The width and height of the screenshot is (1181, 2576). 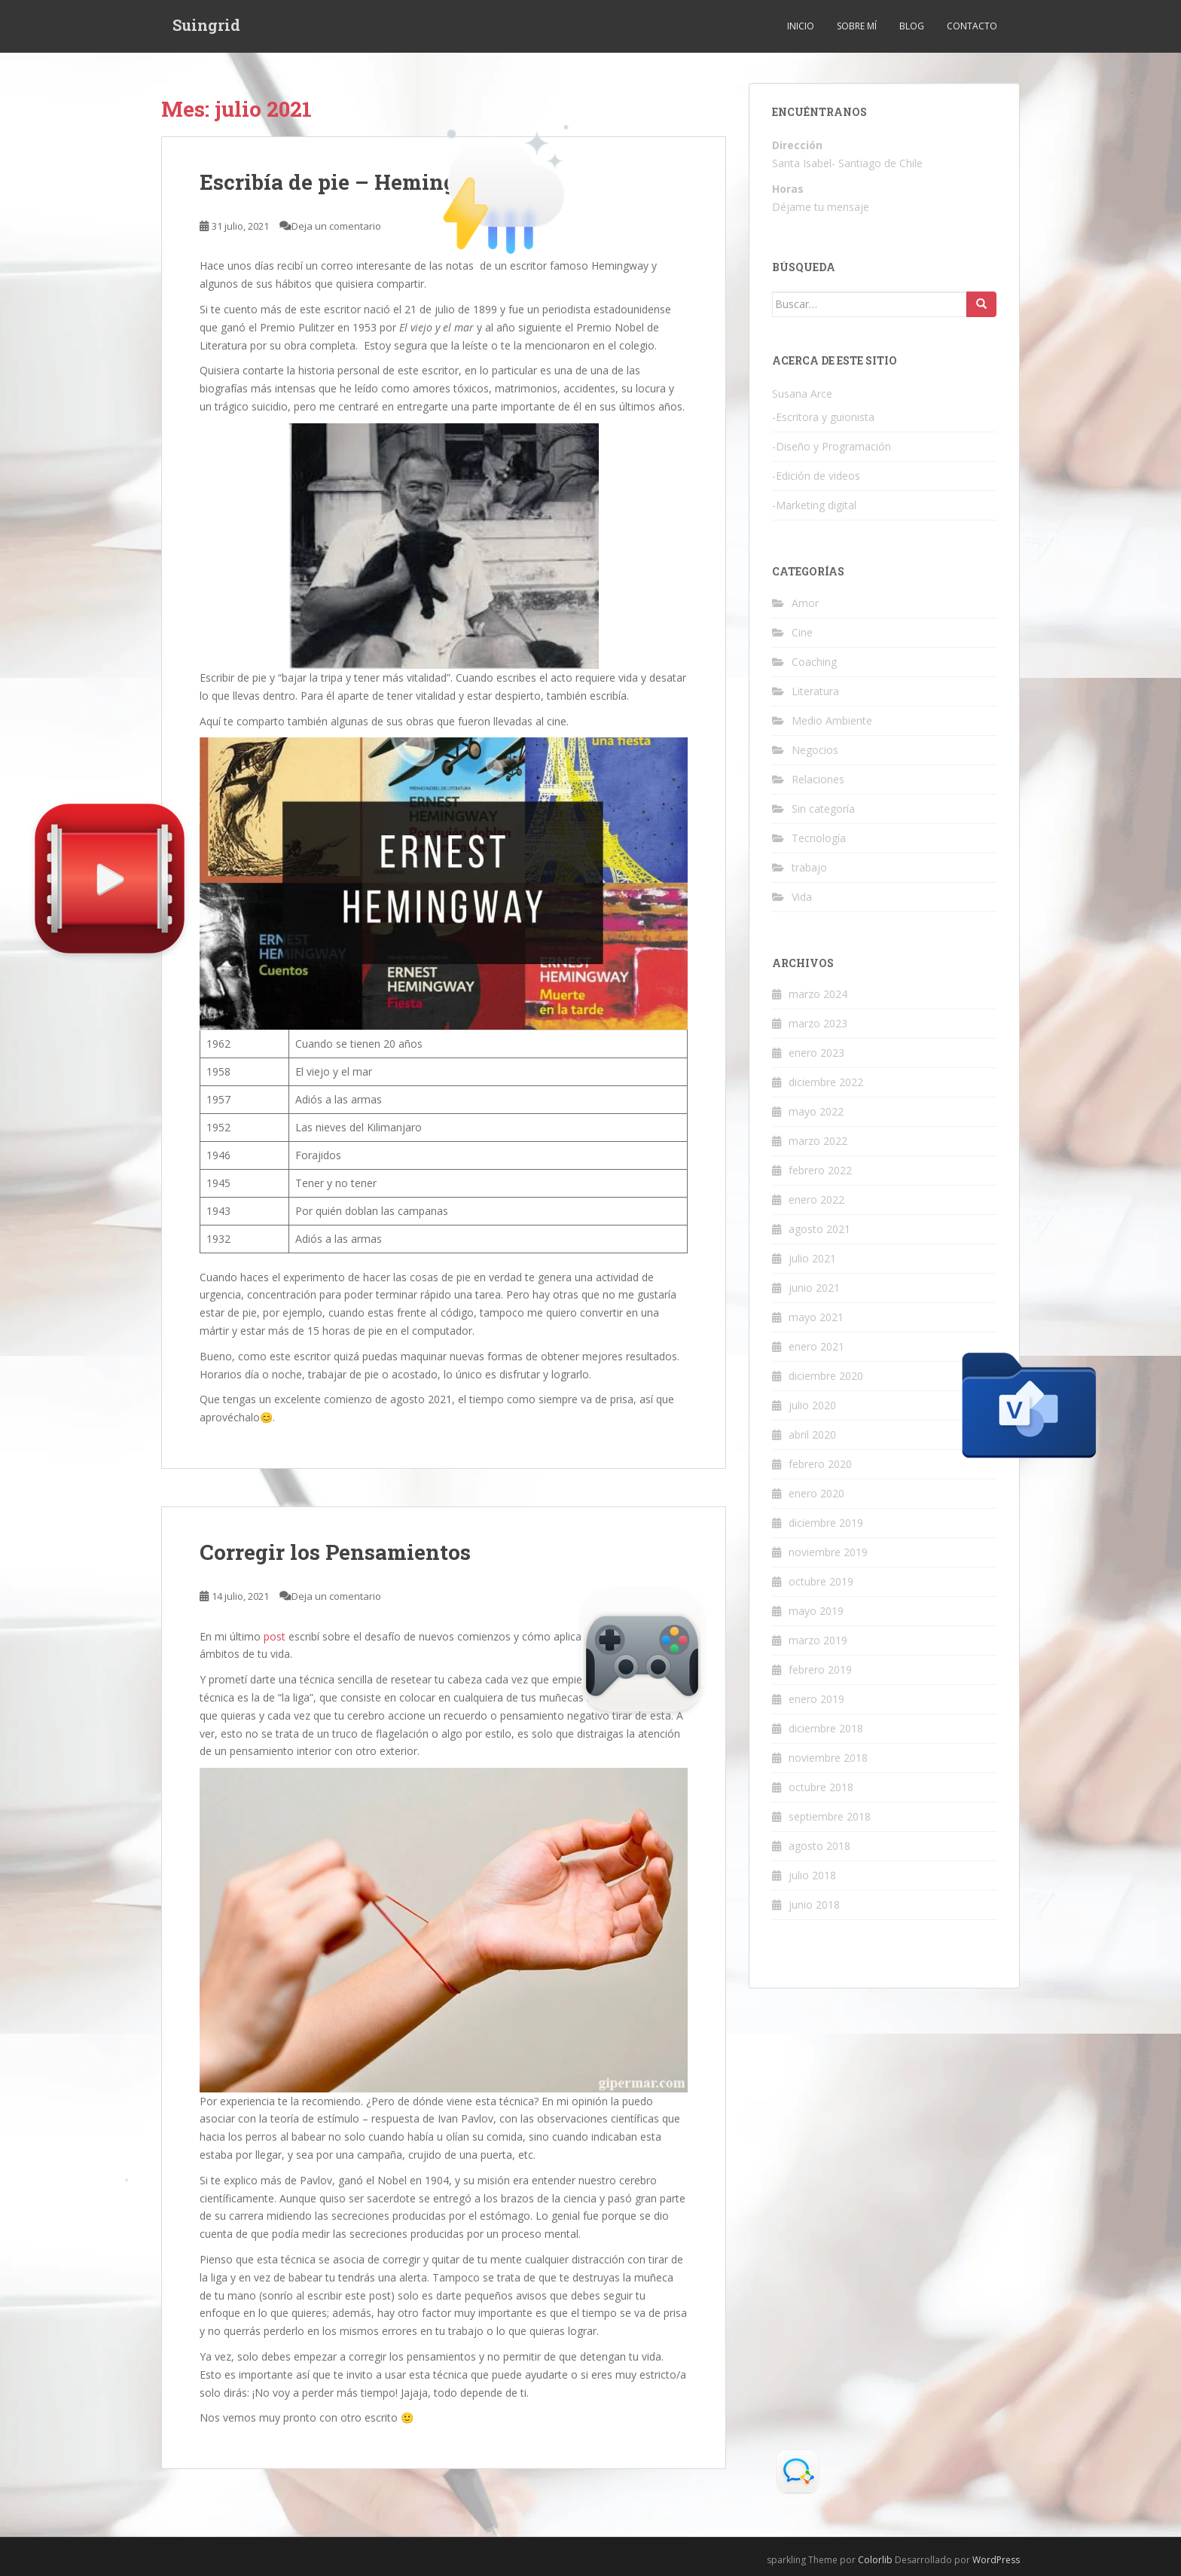 What do you see at coordinates (1028, 1409) in the screenshot?
I see `open folder containing microsoft visio files` at bounding box center [1028, 1409].